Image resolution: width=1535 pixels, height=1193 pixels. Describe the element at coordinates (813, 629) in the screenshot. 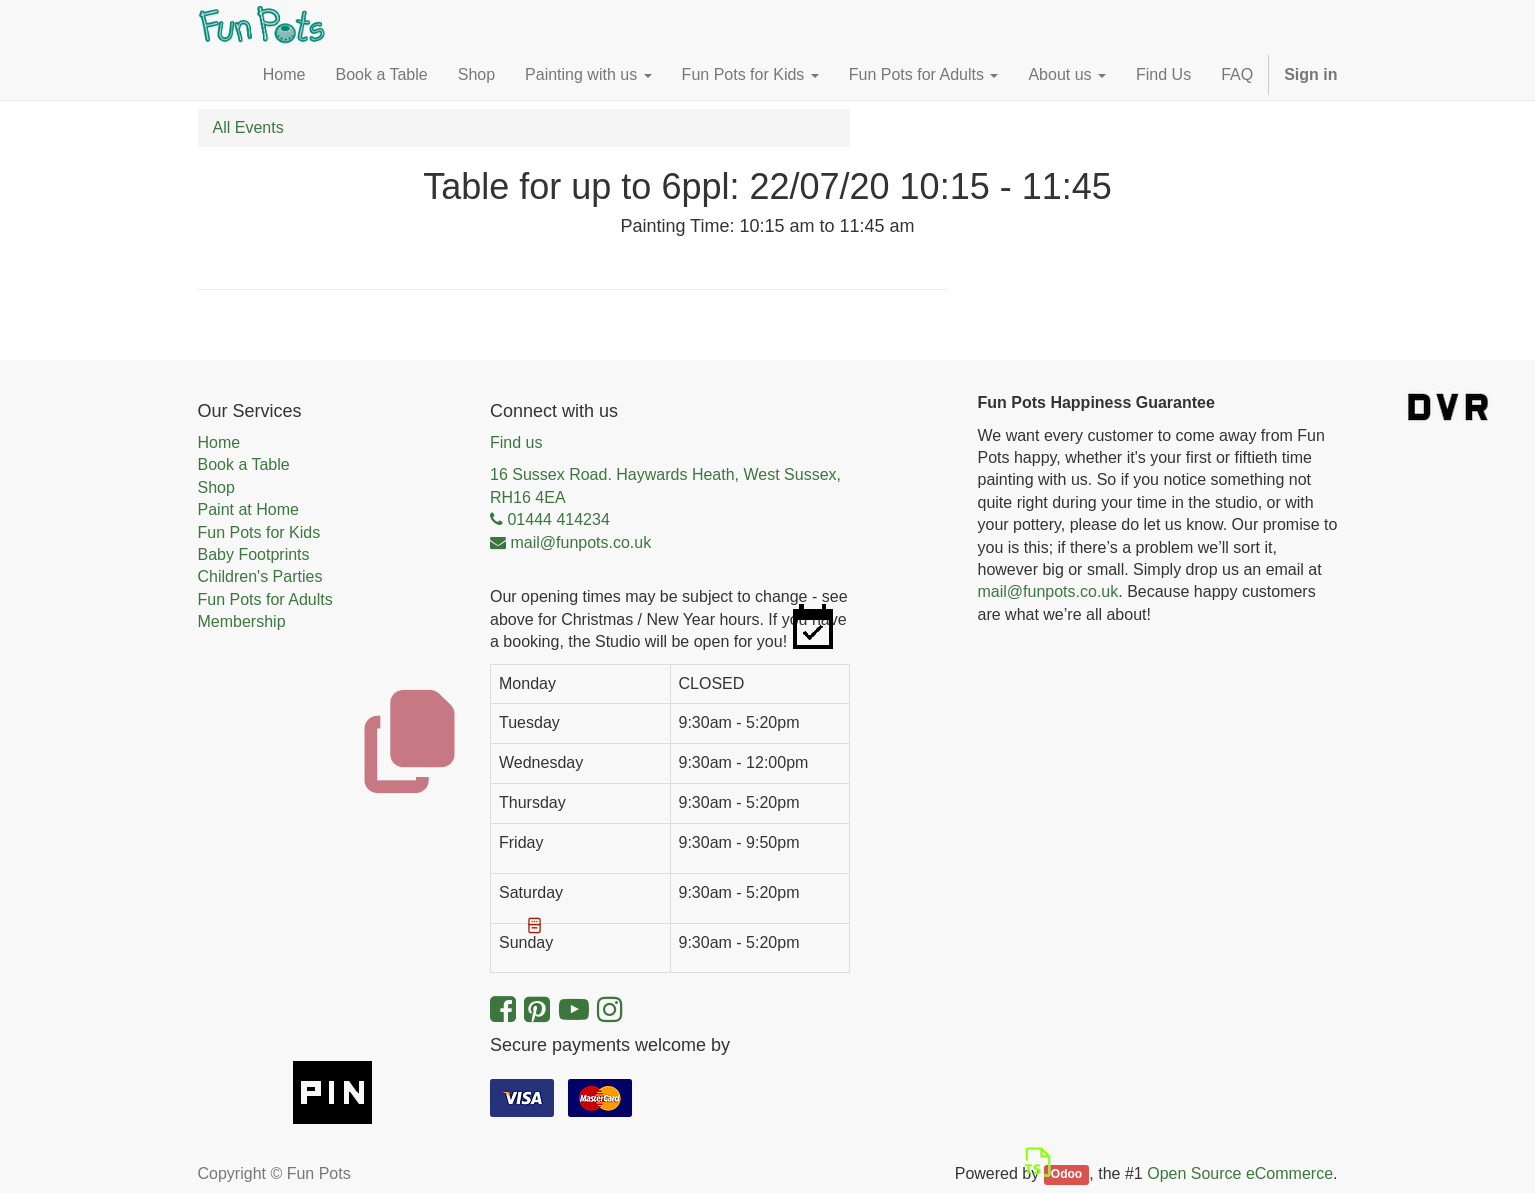

I see `event confirmed or available` at that location.